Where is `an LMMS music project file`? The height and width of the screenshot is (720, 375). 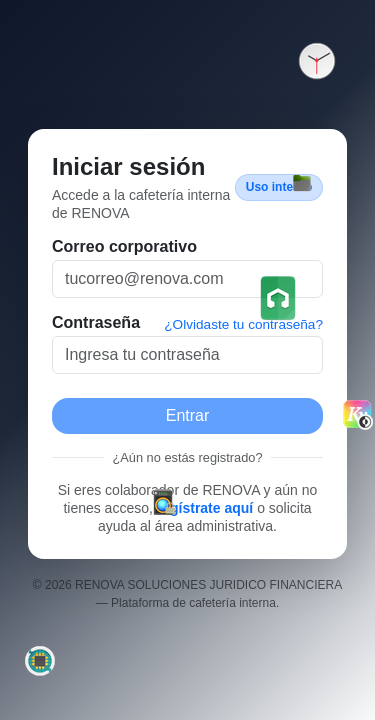 an LMMS music project file is located at coordinates (278, 298).